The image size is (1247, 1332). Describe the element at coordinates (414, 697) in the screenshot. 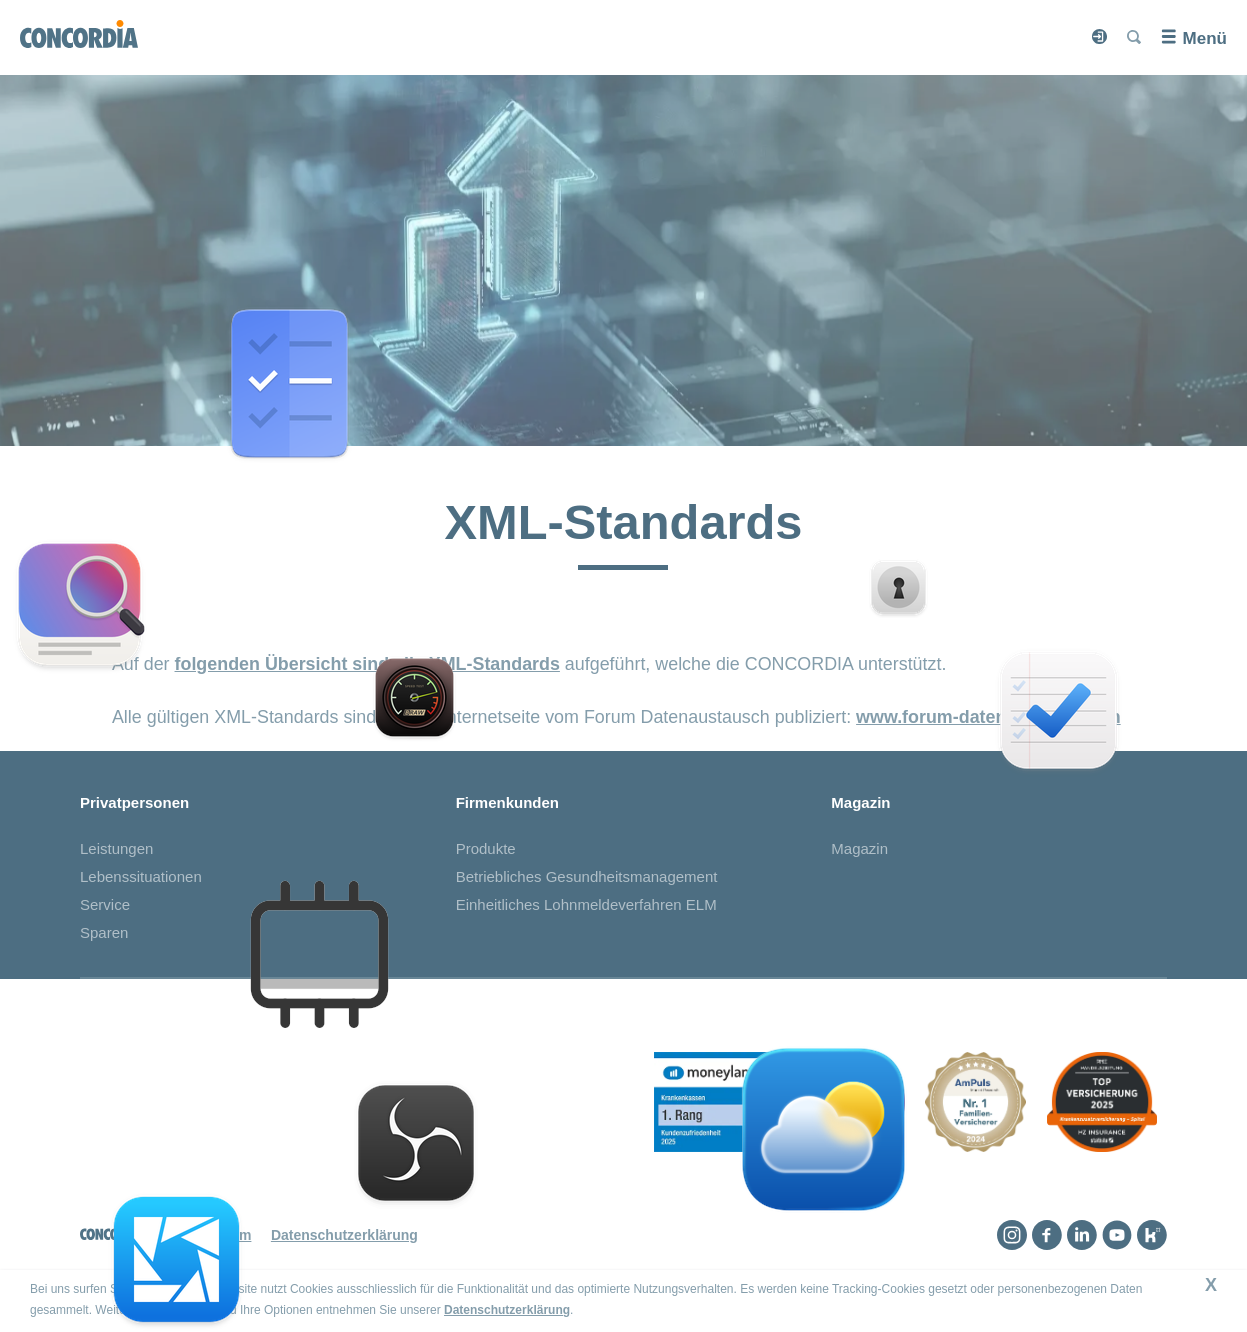

I see `launch blackmagic raw speed test application` at that location.